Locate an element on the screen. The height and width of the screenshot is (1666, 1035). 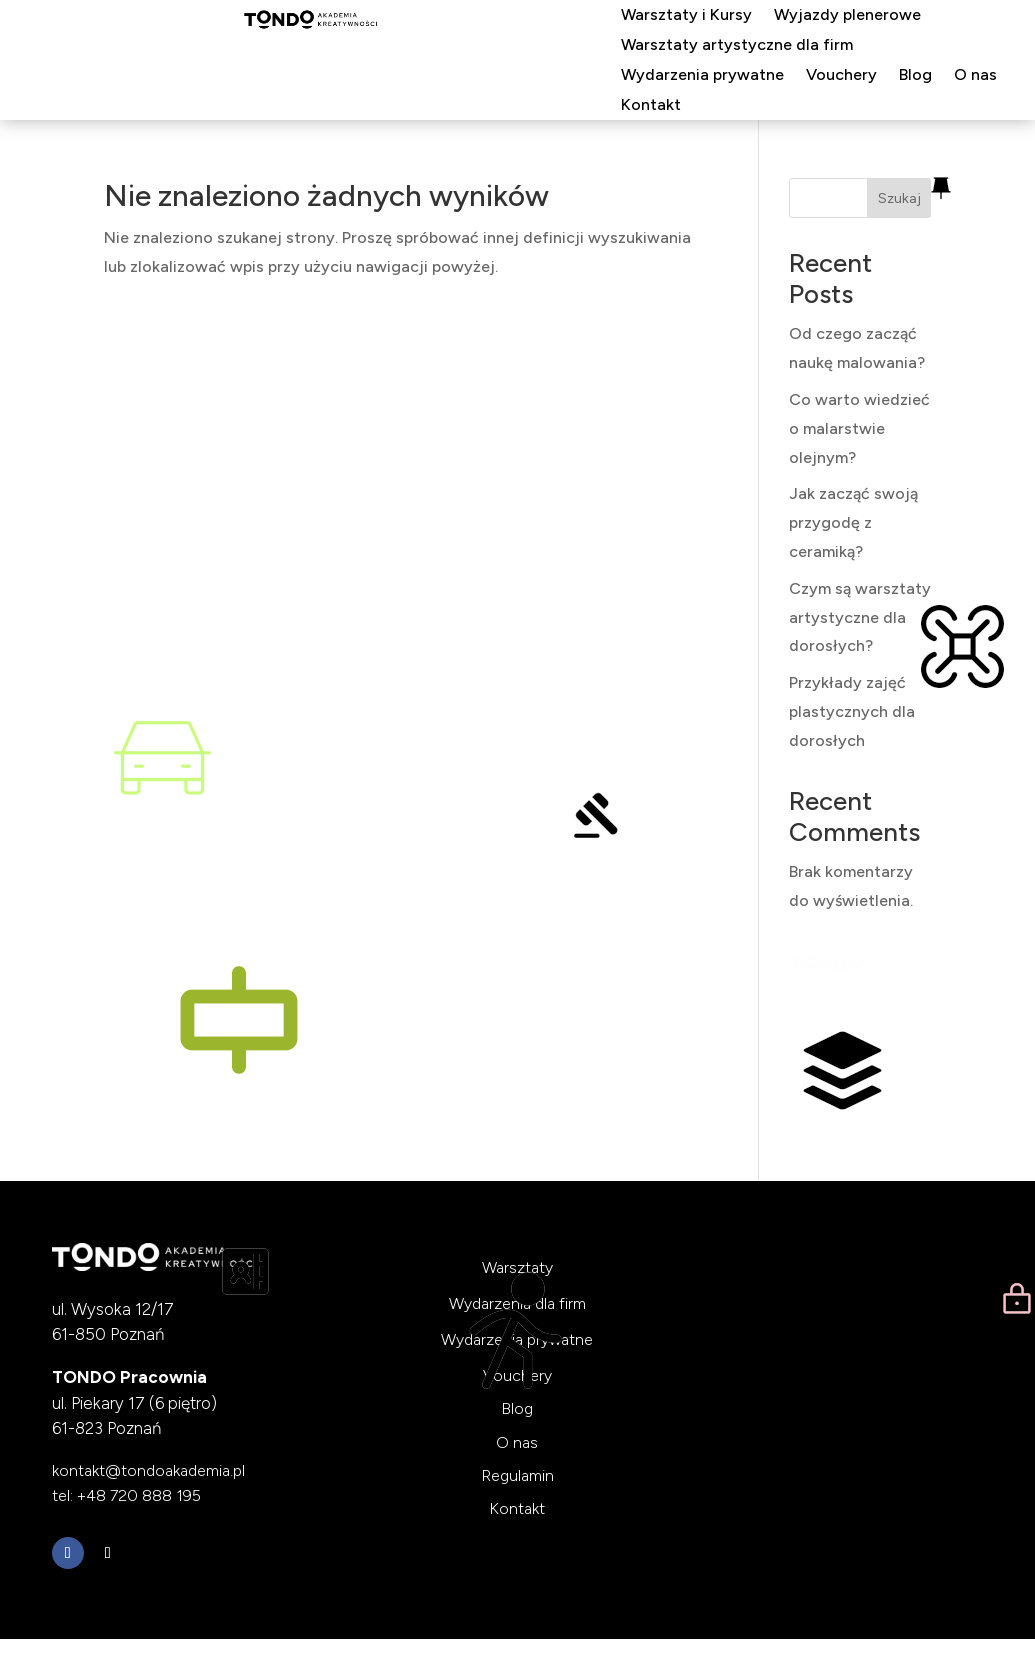
open your contacts or address book is located at coordinates (245, 1271).